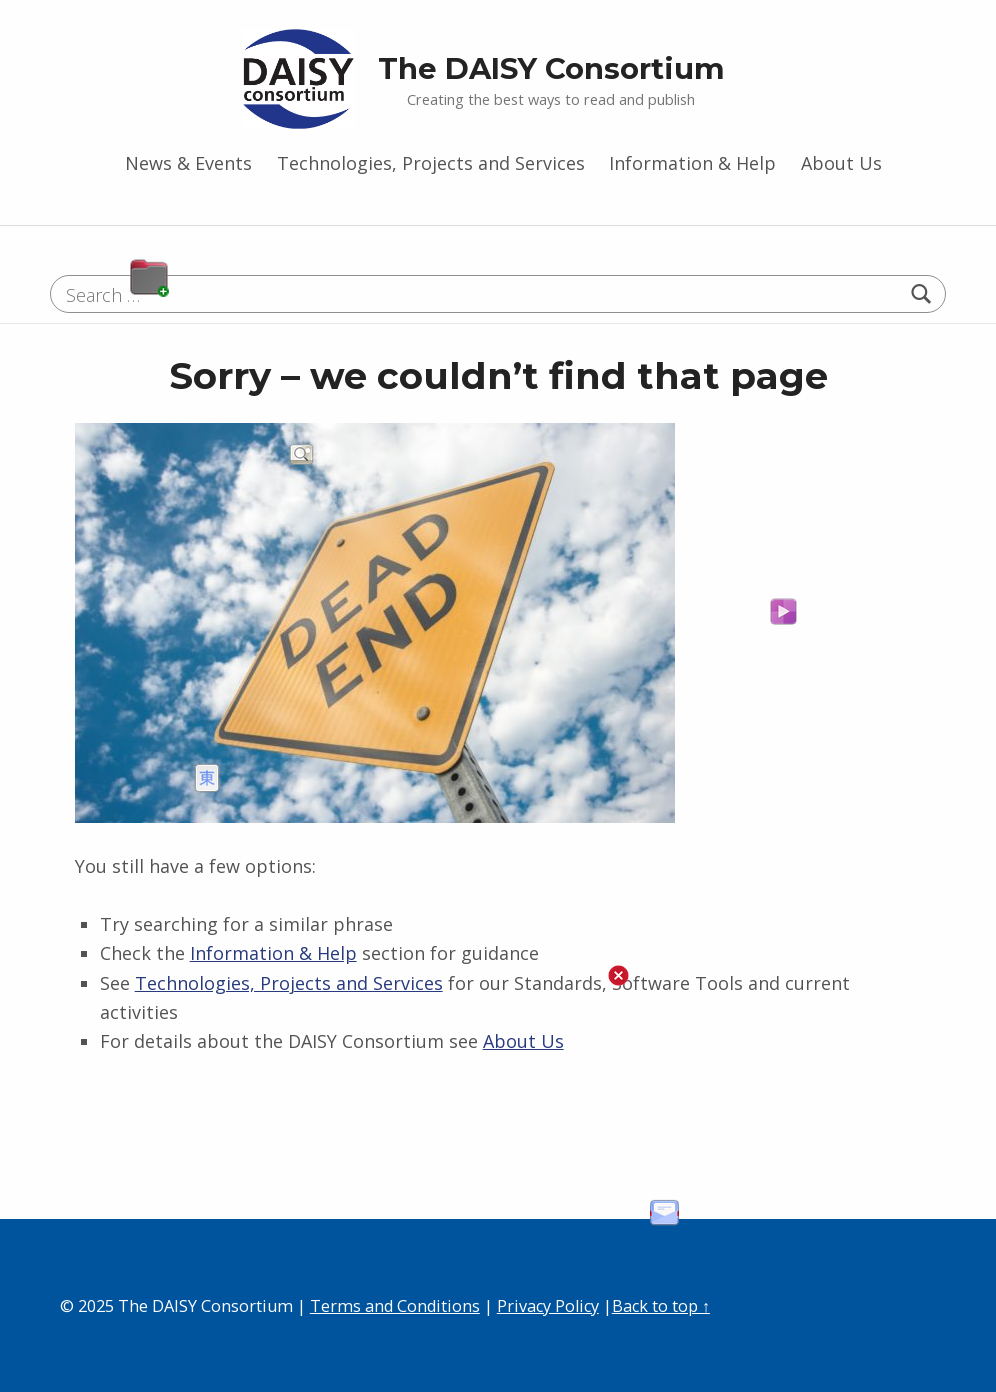  What do you see at coordinates (301, 454) in the screenshot?
I see `open eye of mate image viewer` at bounding box center [301, 454].